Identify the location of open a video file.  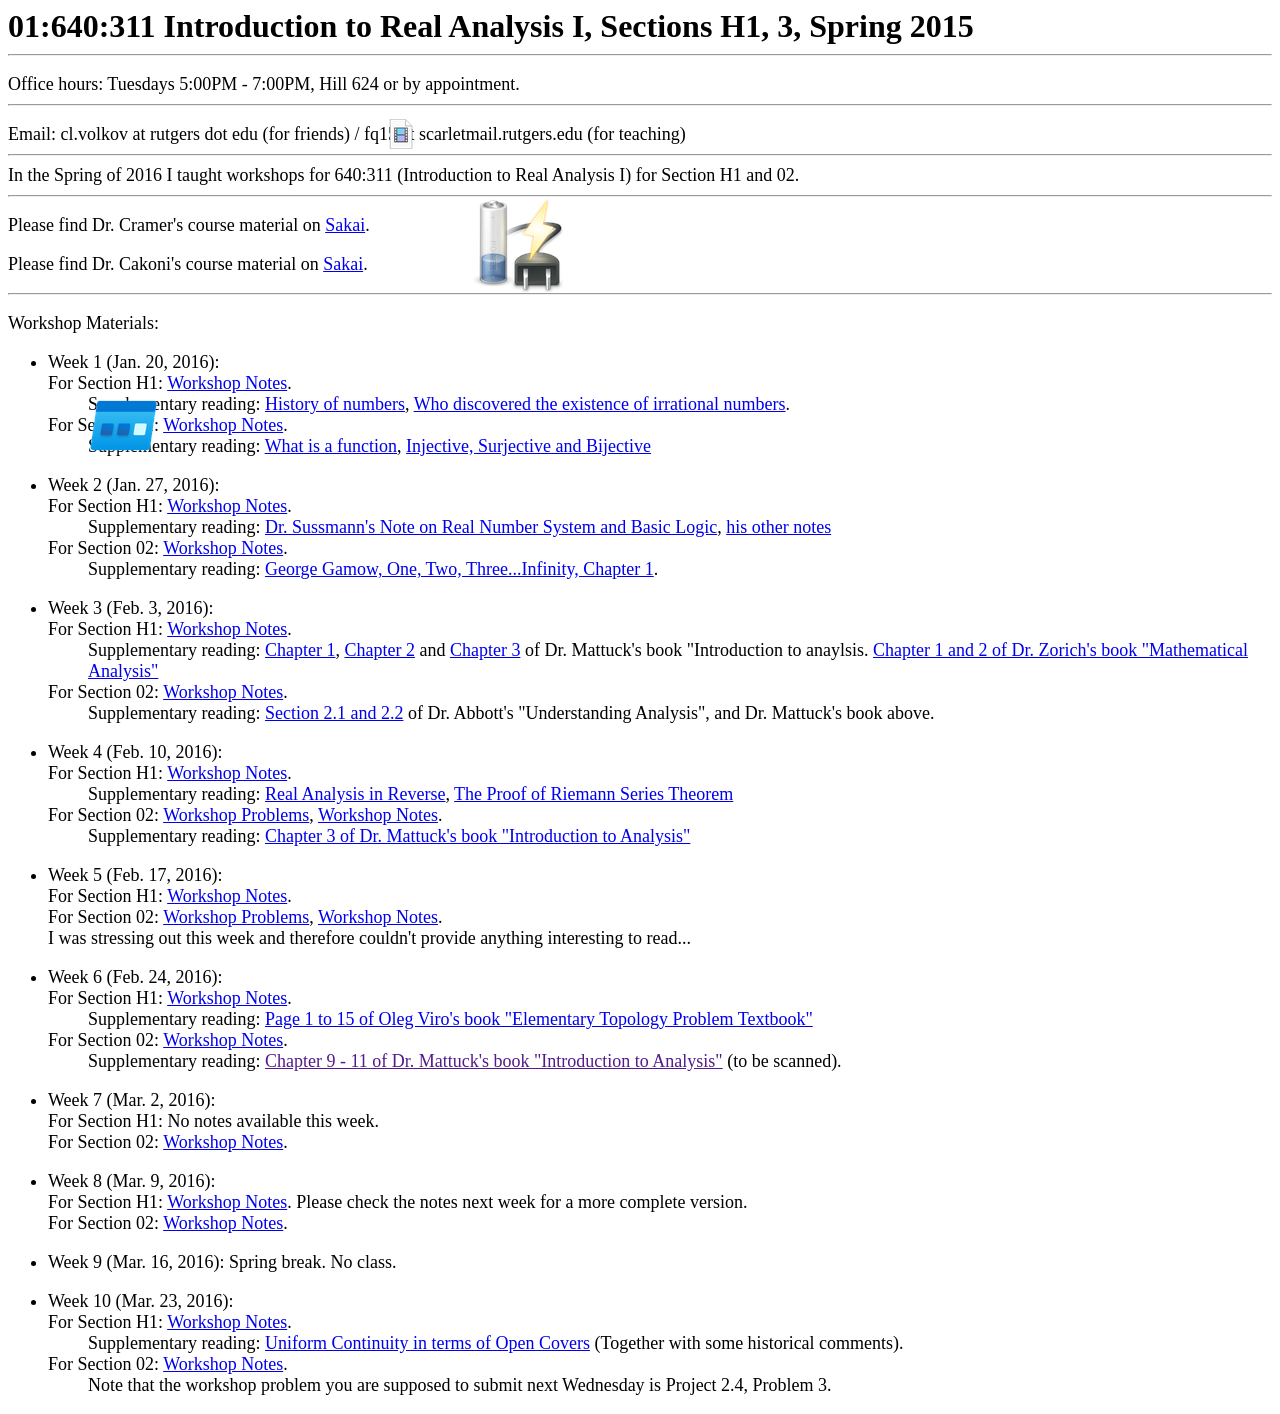
(401, 134).